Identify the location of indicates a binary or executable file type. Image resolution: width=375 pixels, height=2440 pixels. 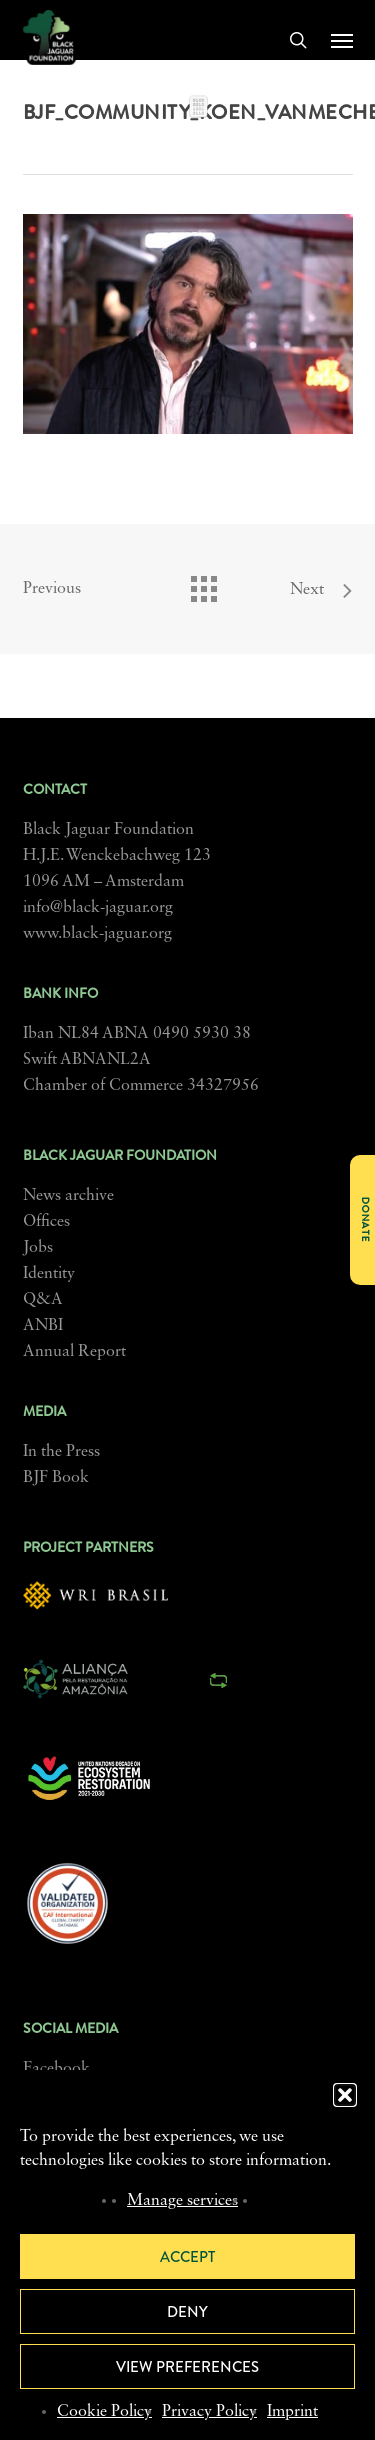
(198, 106).